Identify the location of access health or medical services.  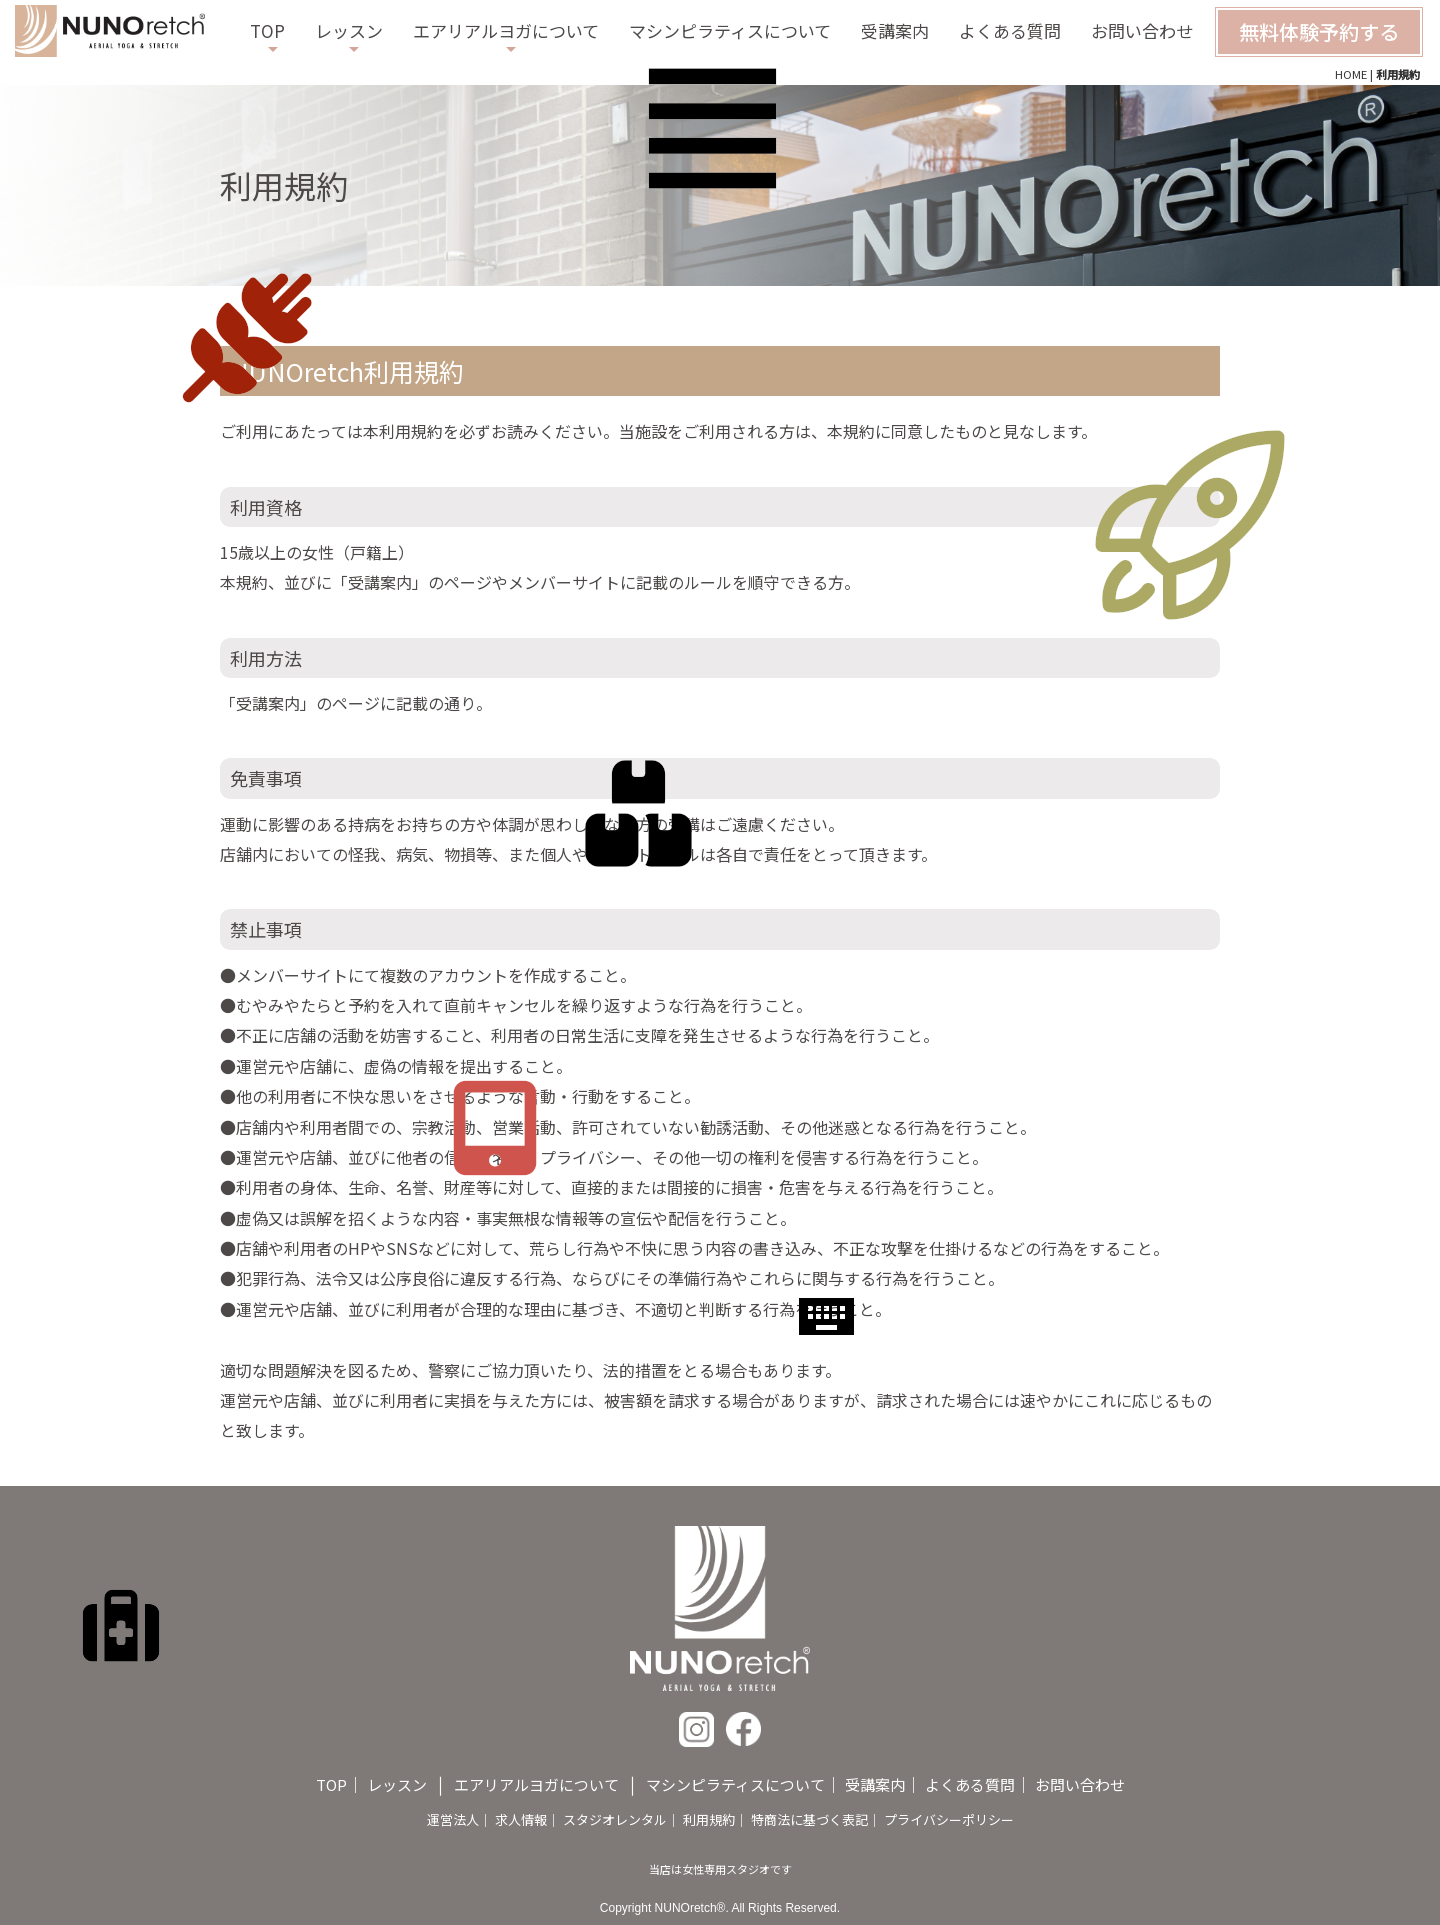
(121, 1628).